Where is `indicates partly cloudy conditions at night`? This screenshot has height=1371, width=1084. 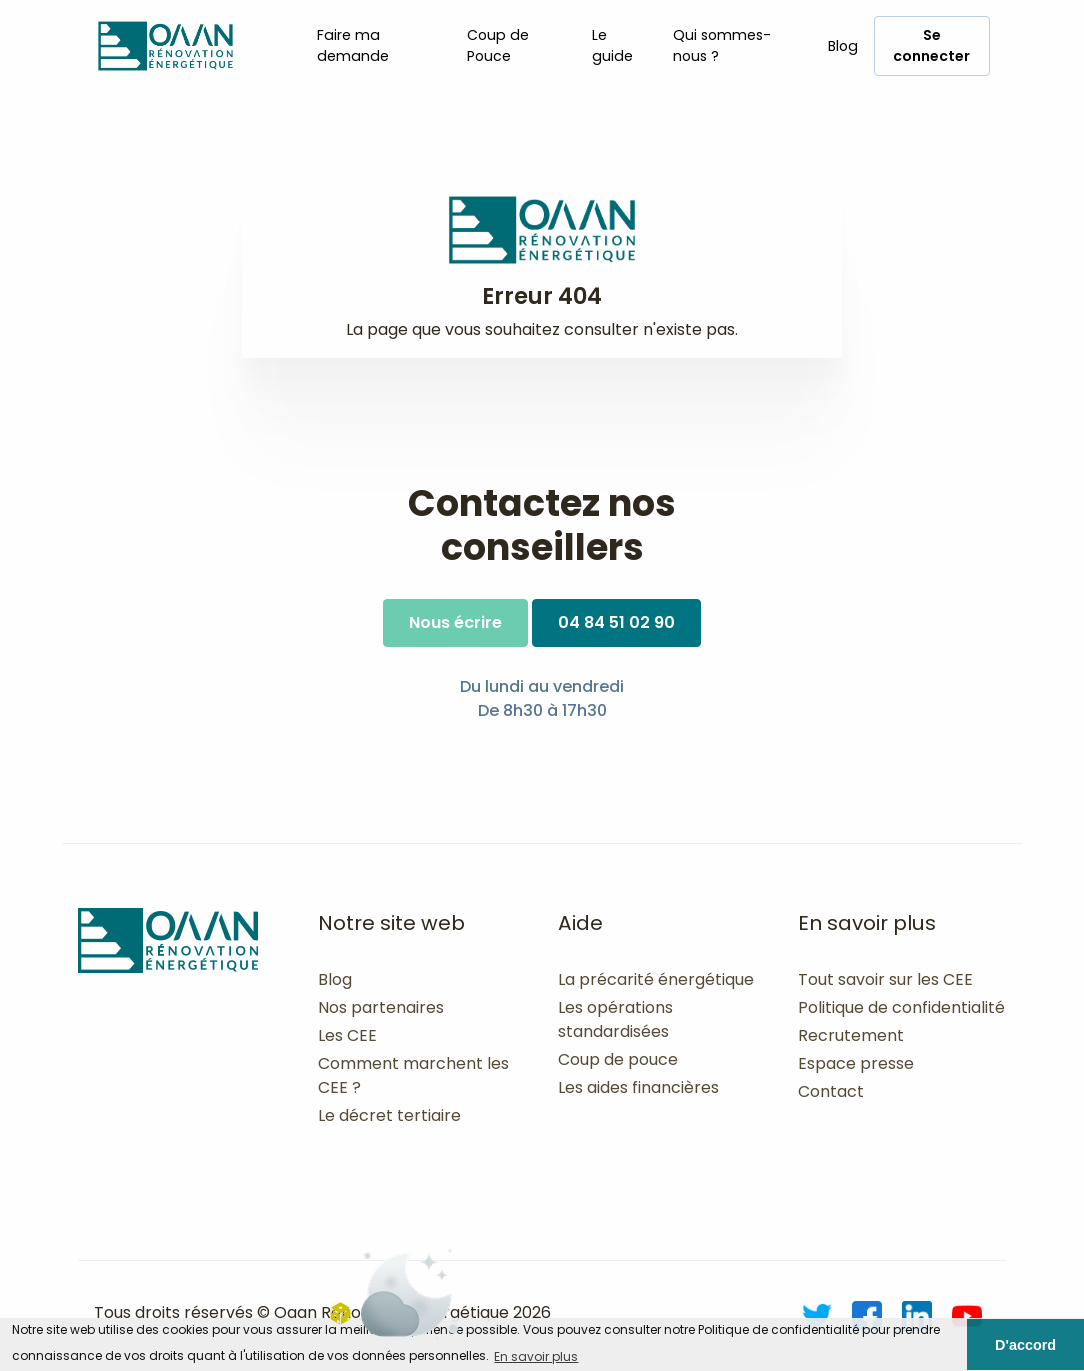 indicates partly cloudy conditions at night is located at coordinates (409, 1294).